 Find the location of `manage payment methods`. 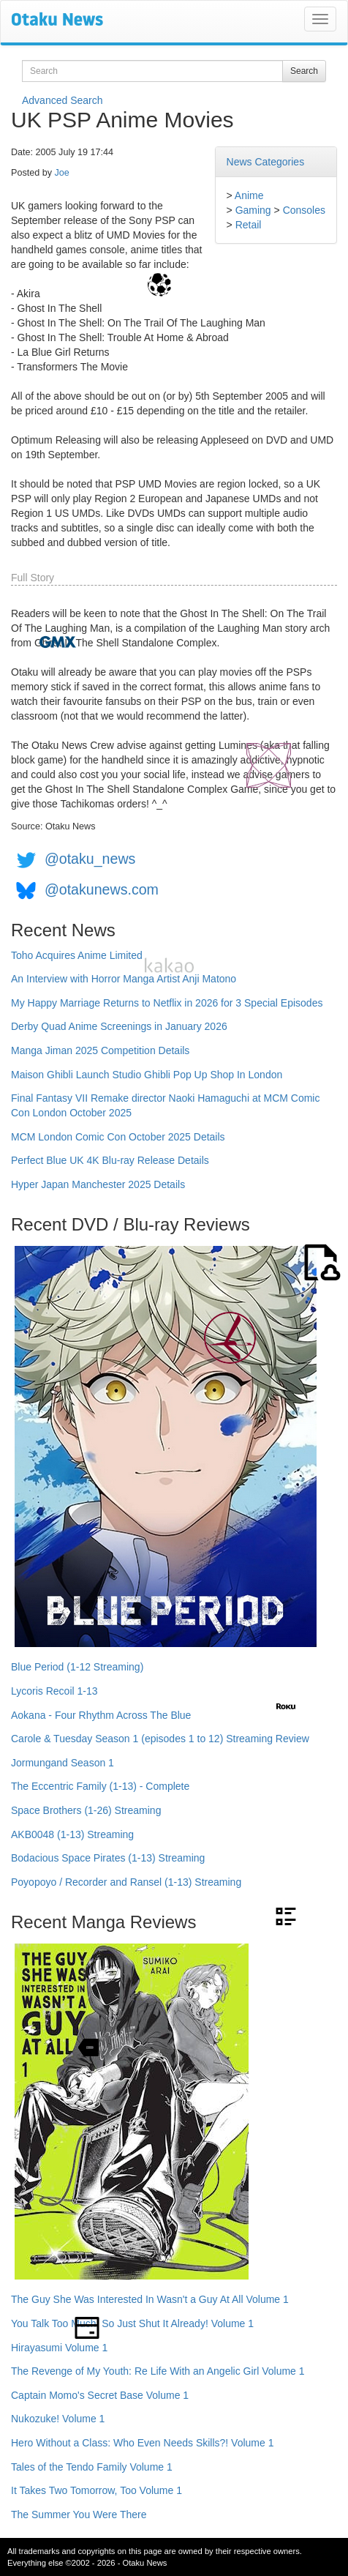

manage payment methods is located at coordinates (87, 2328).